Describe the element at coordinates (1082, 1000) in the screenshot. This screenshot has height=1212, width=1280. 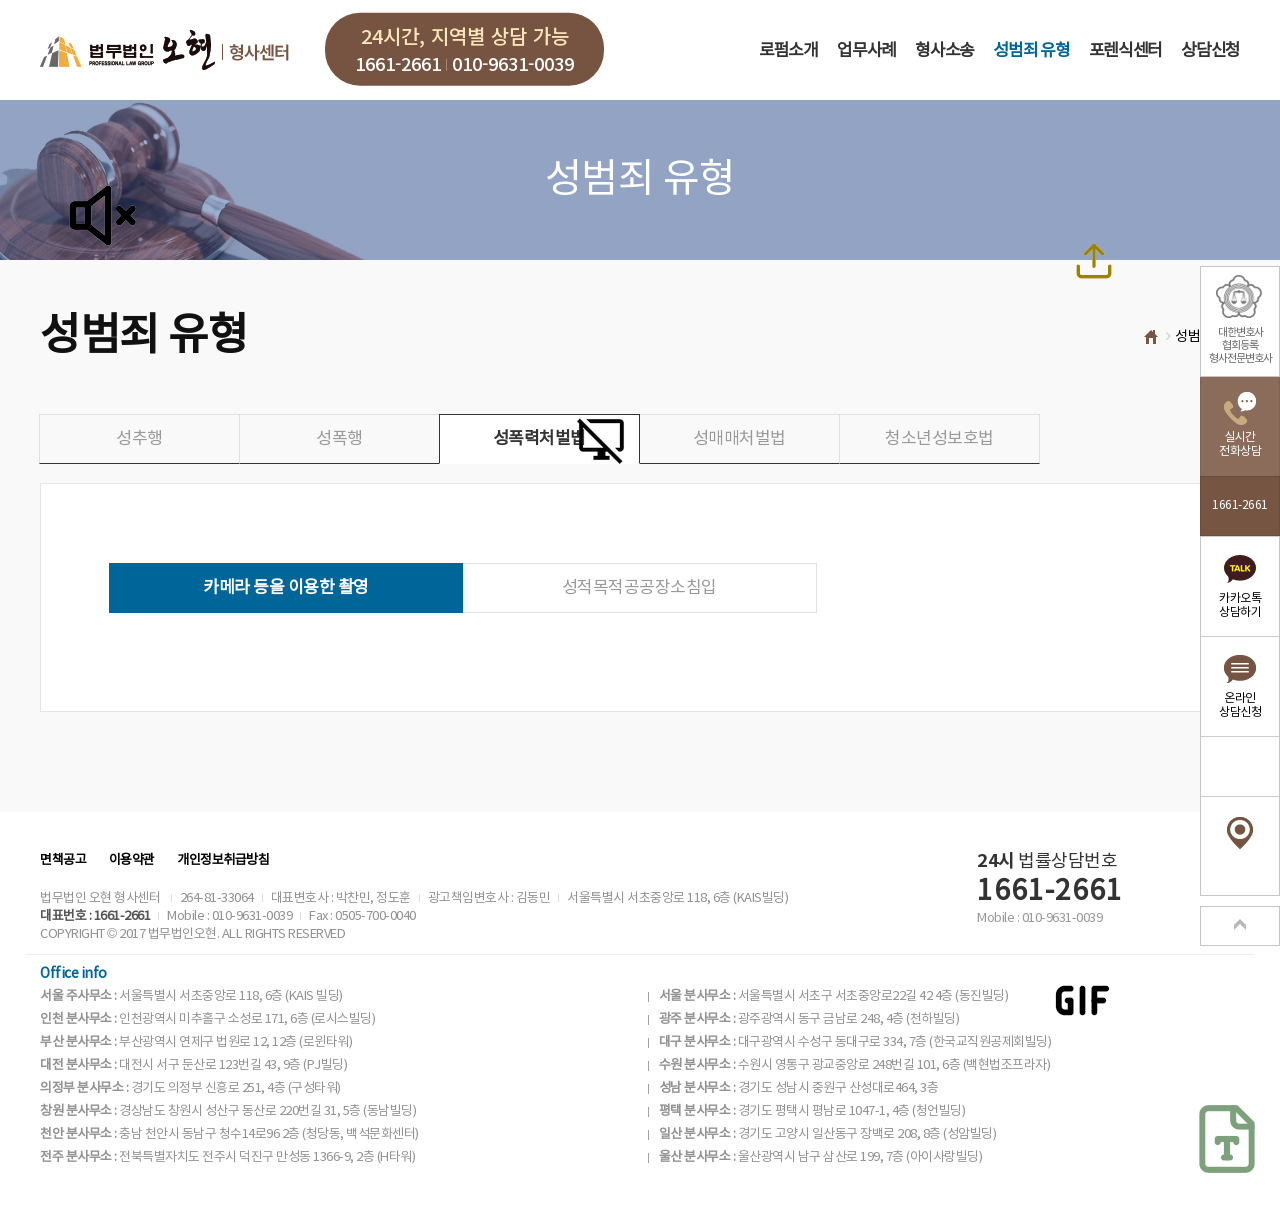
I see `insert a gif into your message` at that location.